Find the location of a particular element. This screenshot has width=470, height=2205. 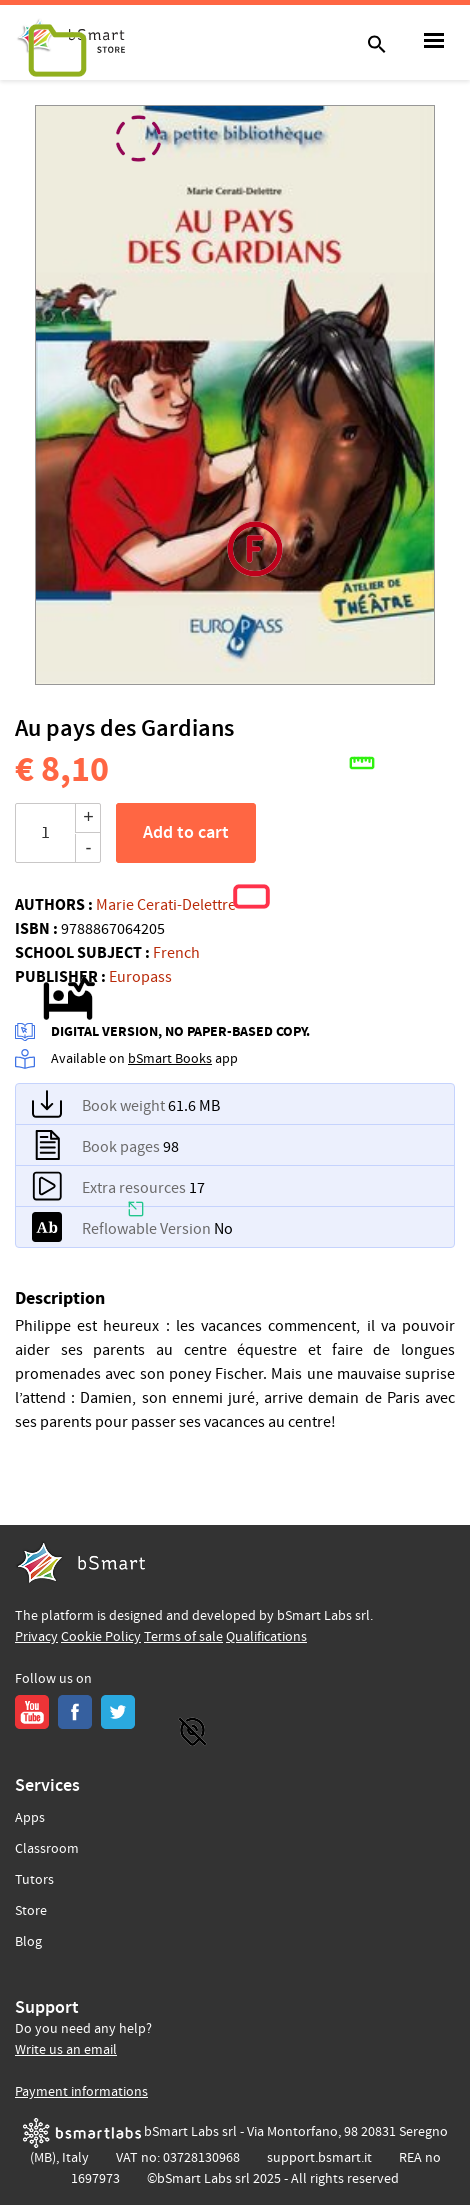

tumble dry on low heat setting is located at coordinates (255, 549).